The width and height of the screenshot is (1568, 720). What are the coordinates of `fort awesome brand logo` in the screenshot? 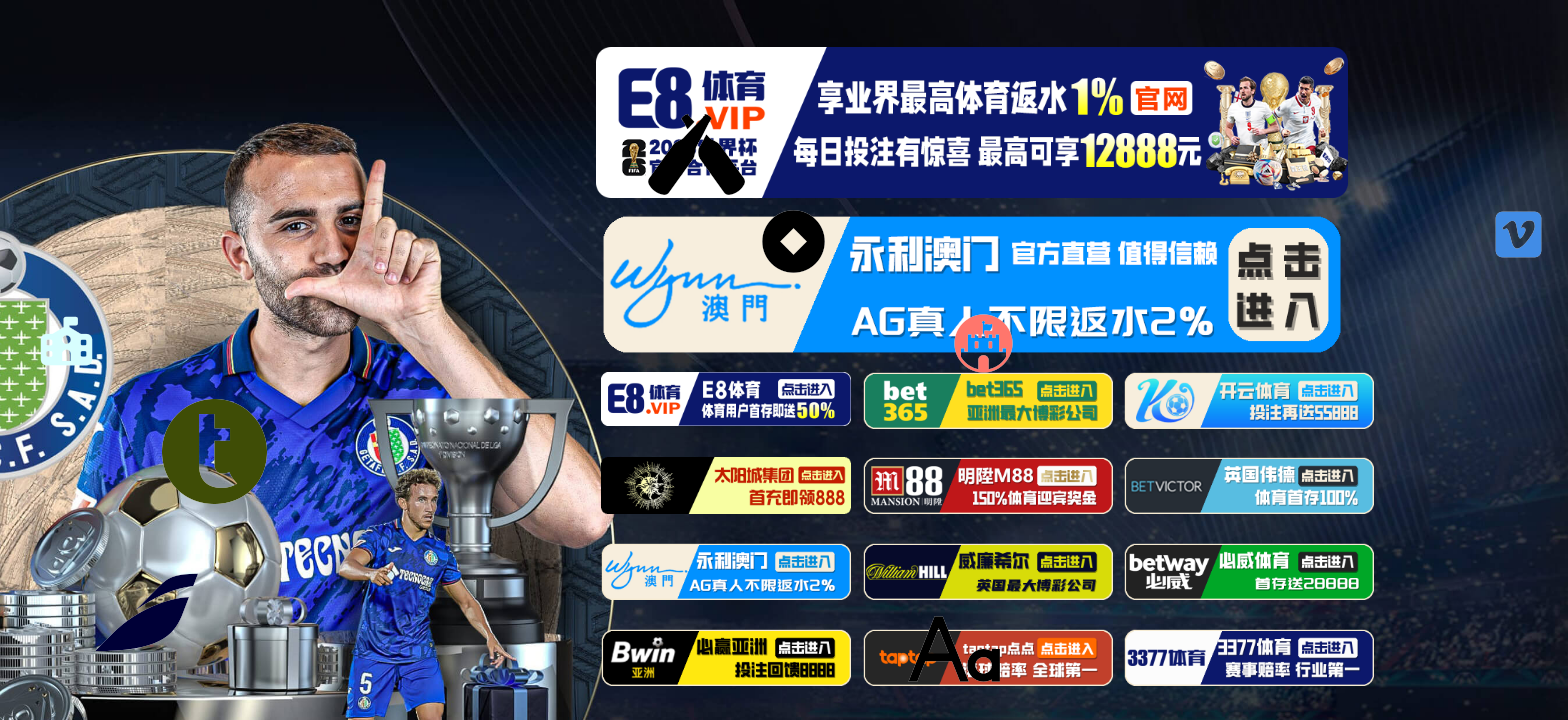 It's located at (983, 343).